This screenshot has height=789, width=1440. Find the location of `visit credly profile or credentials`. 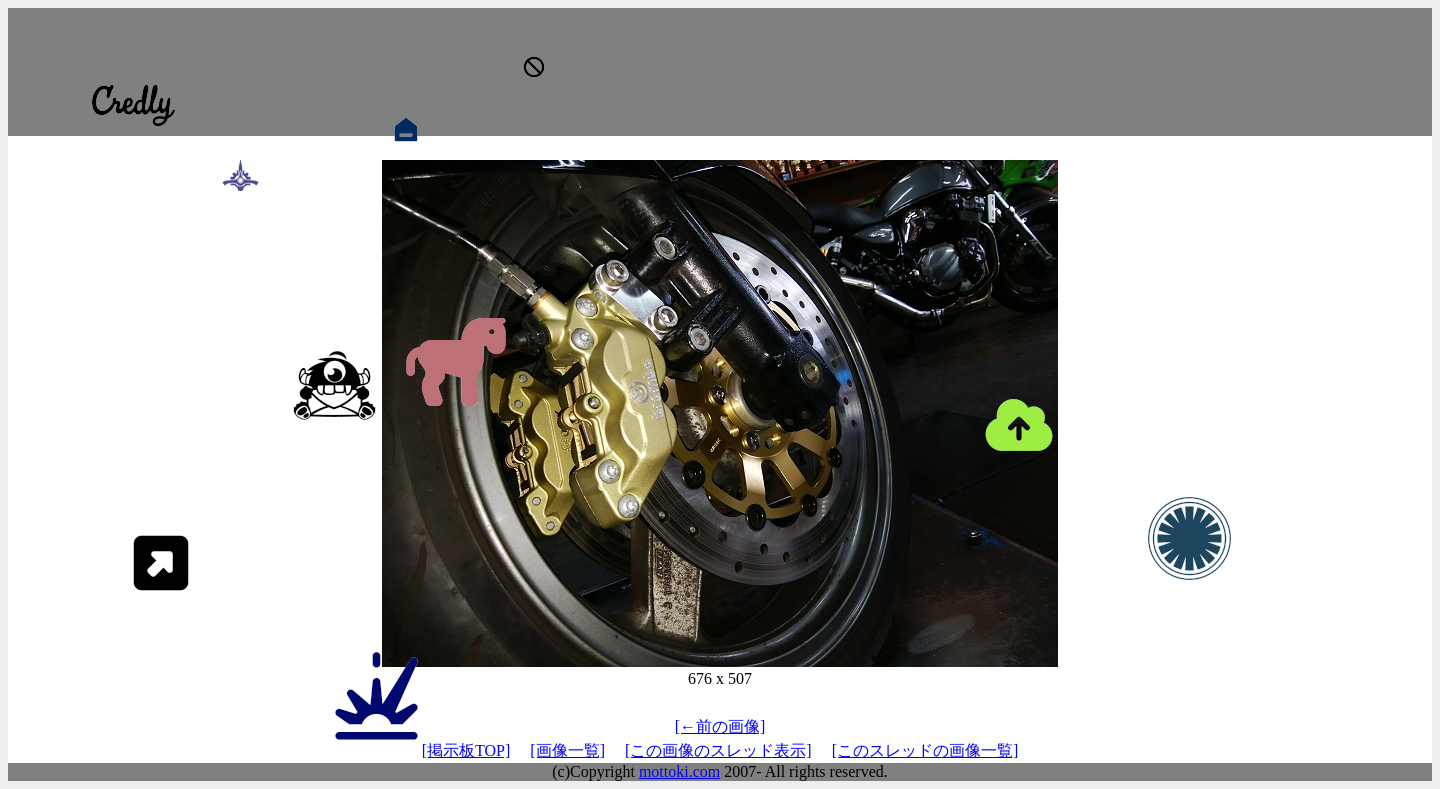

visit credly profile or credentials is located at coordinates (133, 105).